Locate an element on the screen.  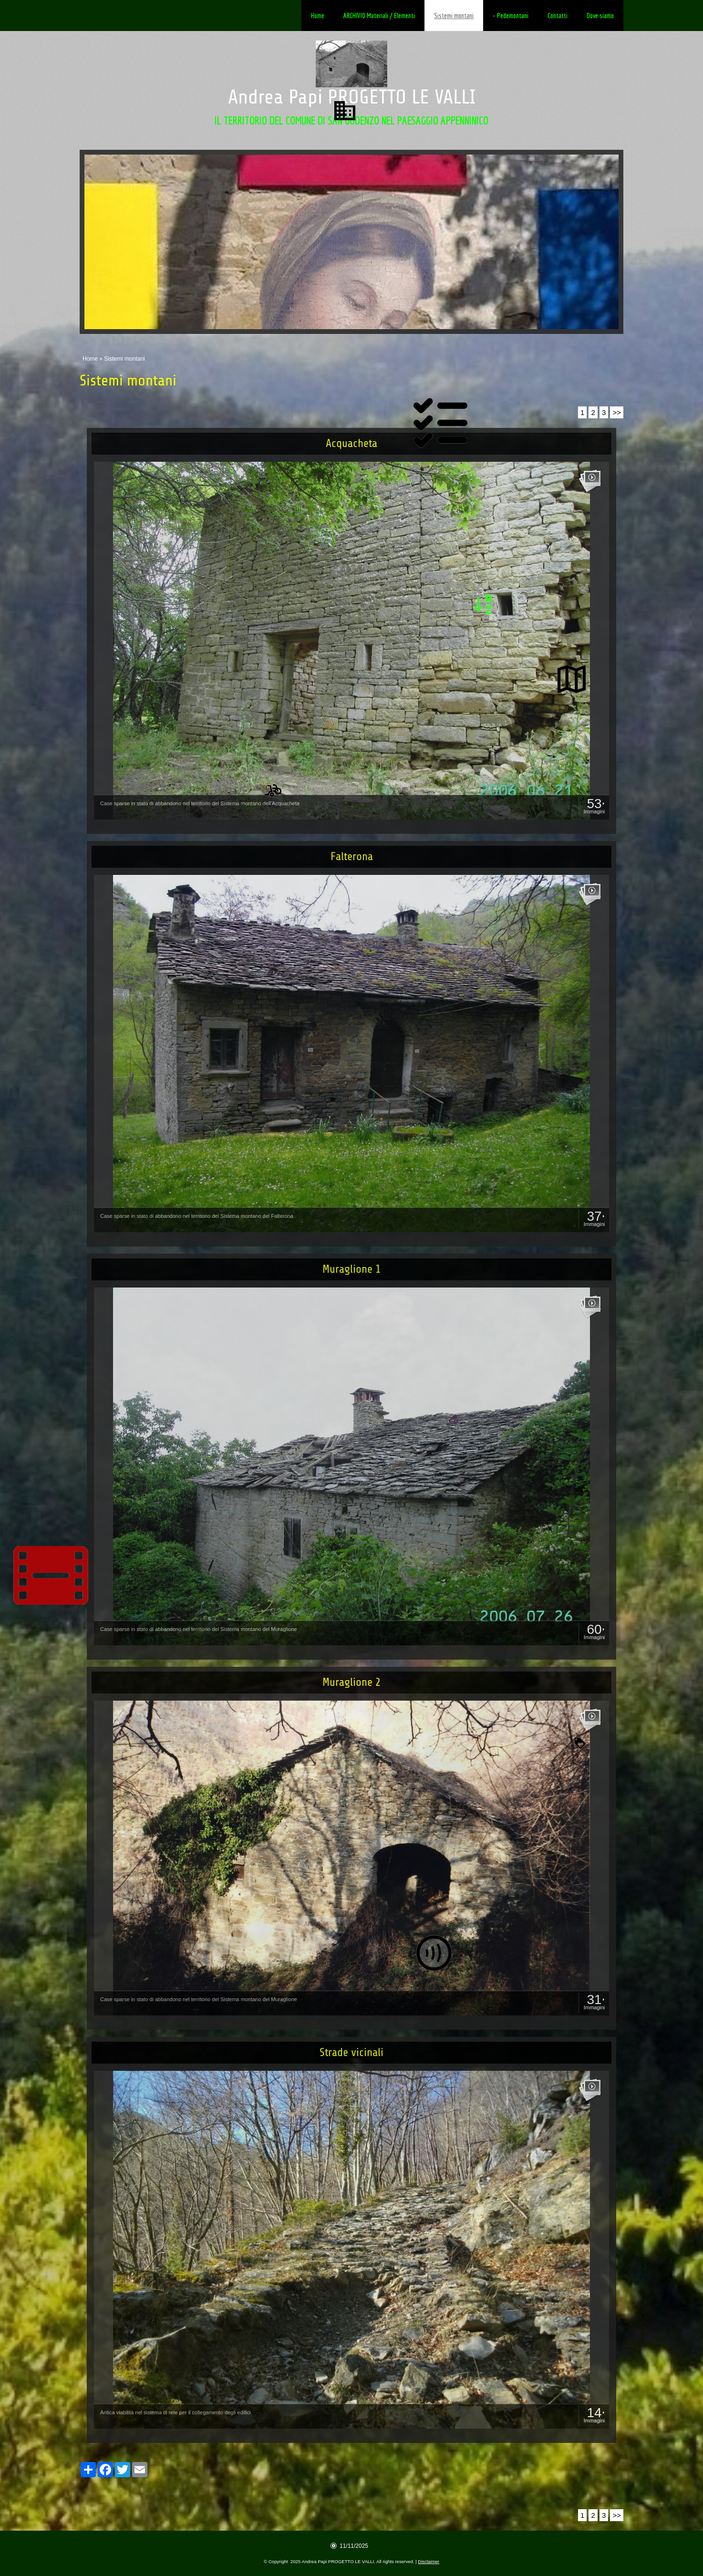
view completed tasks is located at coordinates (440, 423).